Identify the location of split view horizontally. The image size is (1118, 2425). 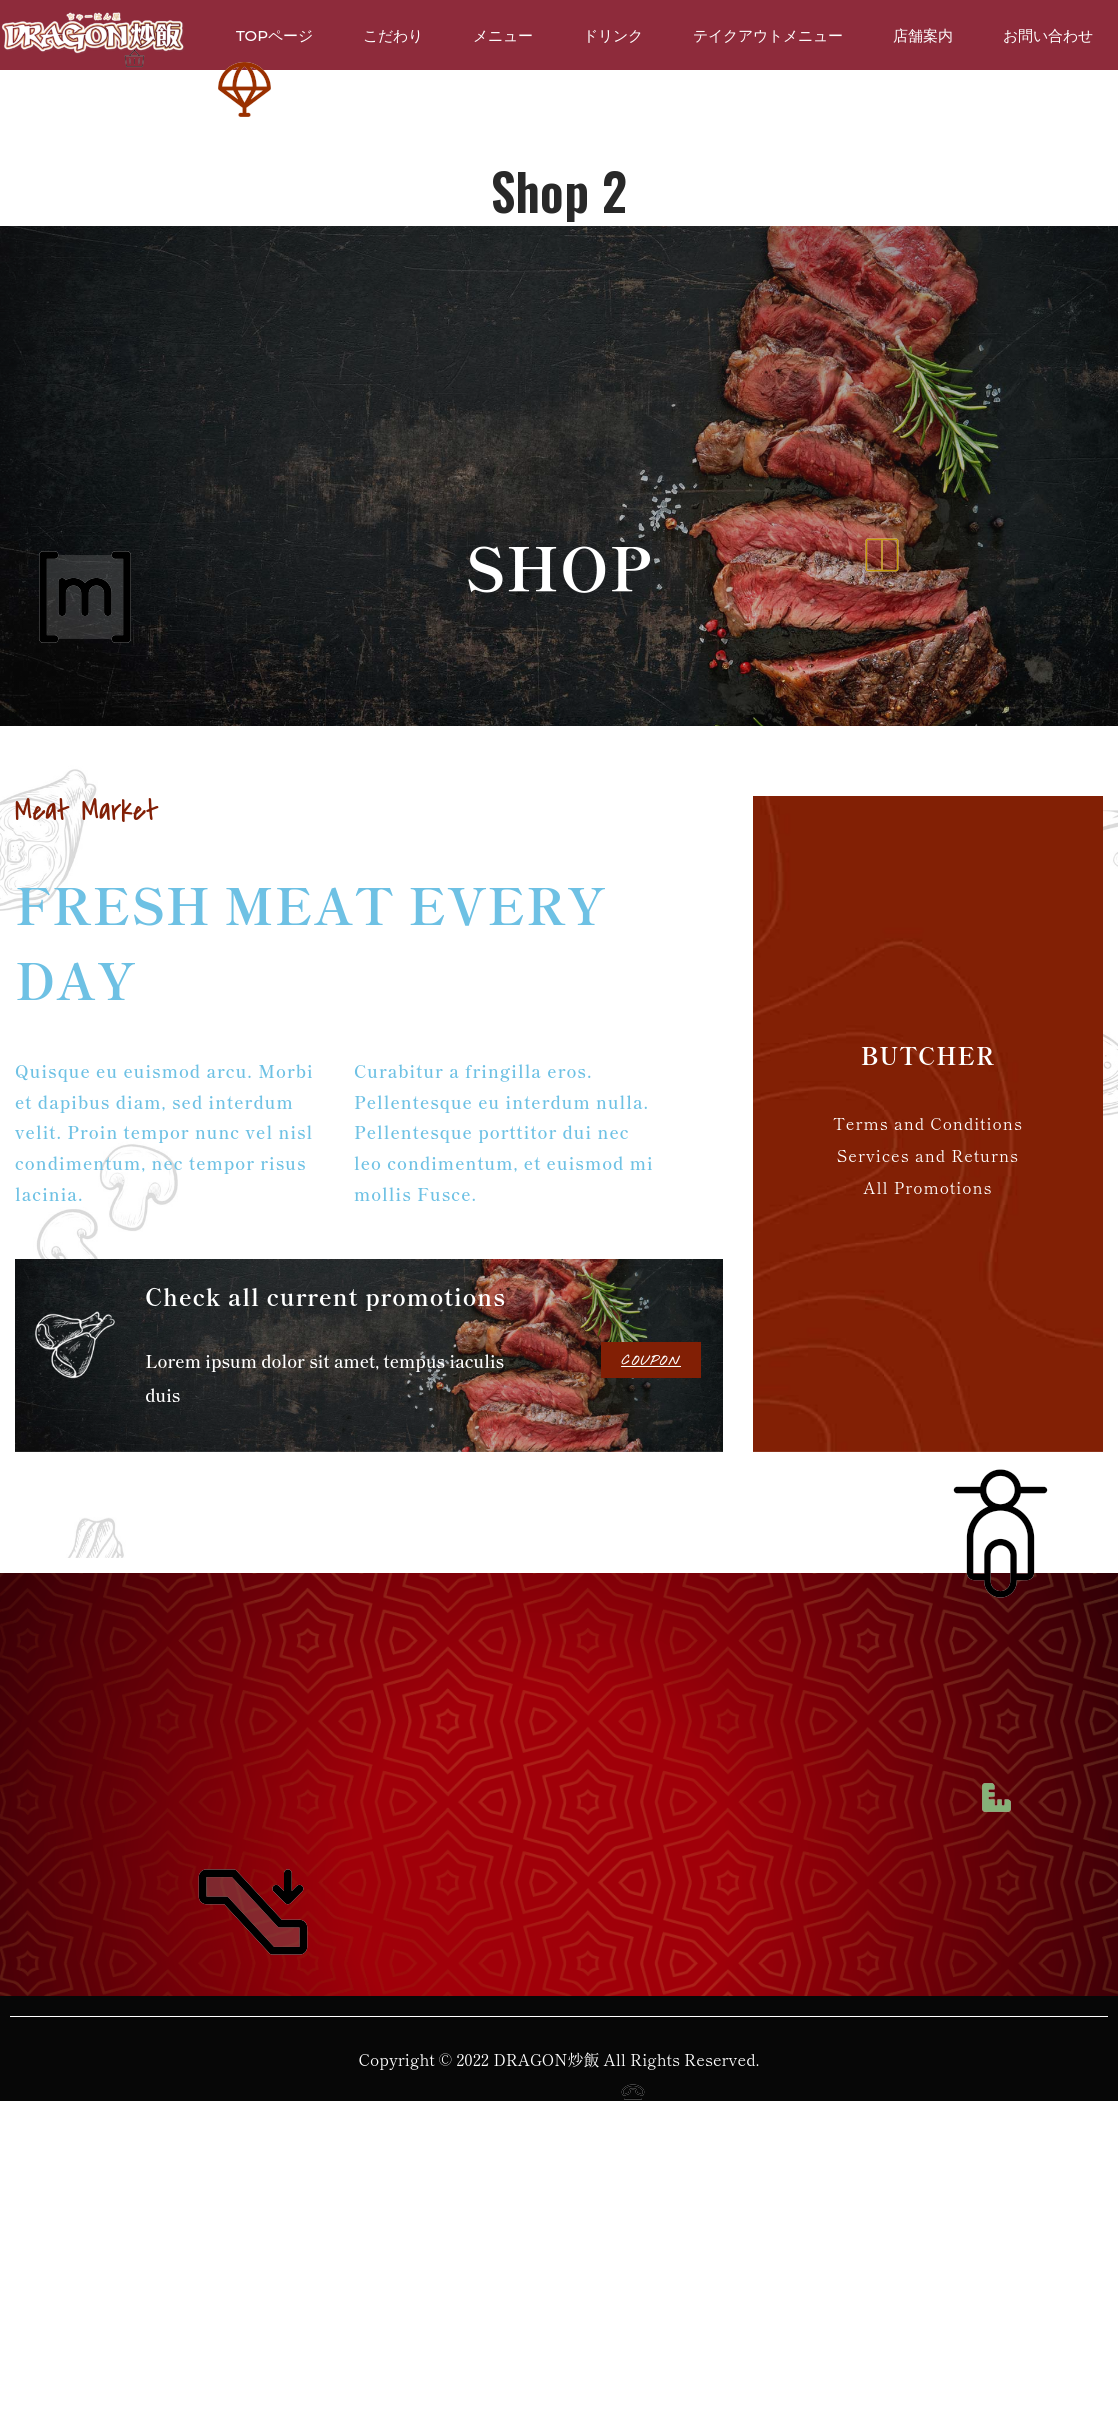
(882, 555).